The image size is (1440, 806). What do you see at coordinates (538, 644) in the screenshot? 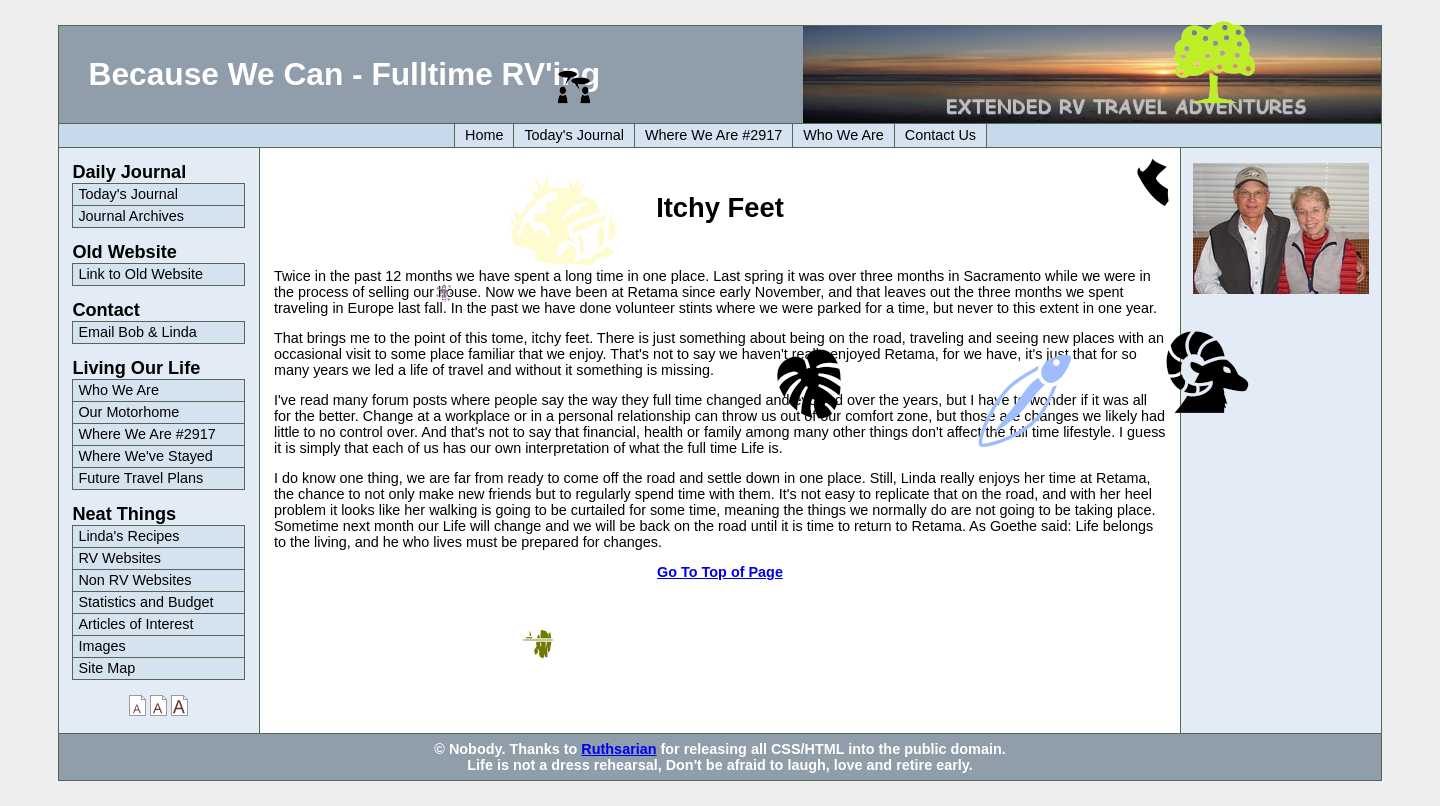
I see `indicates hidden complexity or underlying data not immediately visible` at bounding box center [538, 644].